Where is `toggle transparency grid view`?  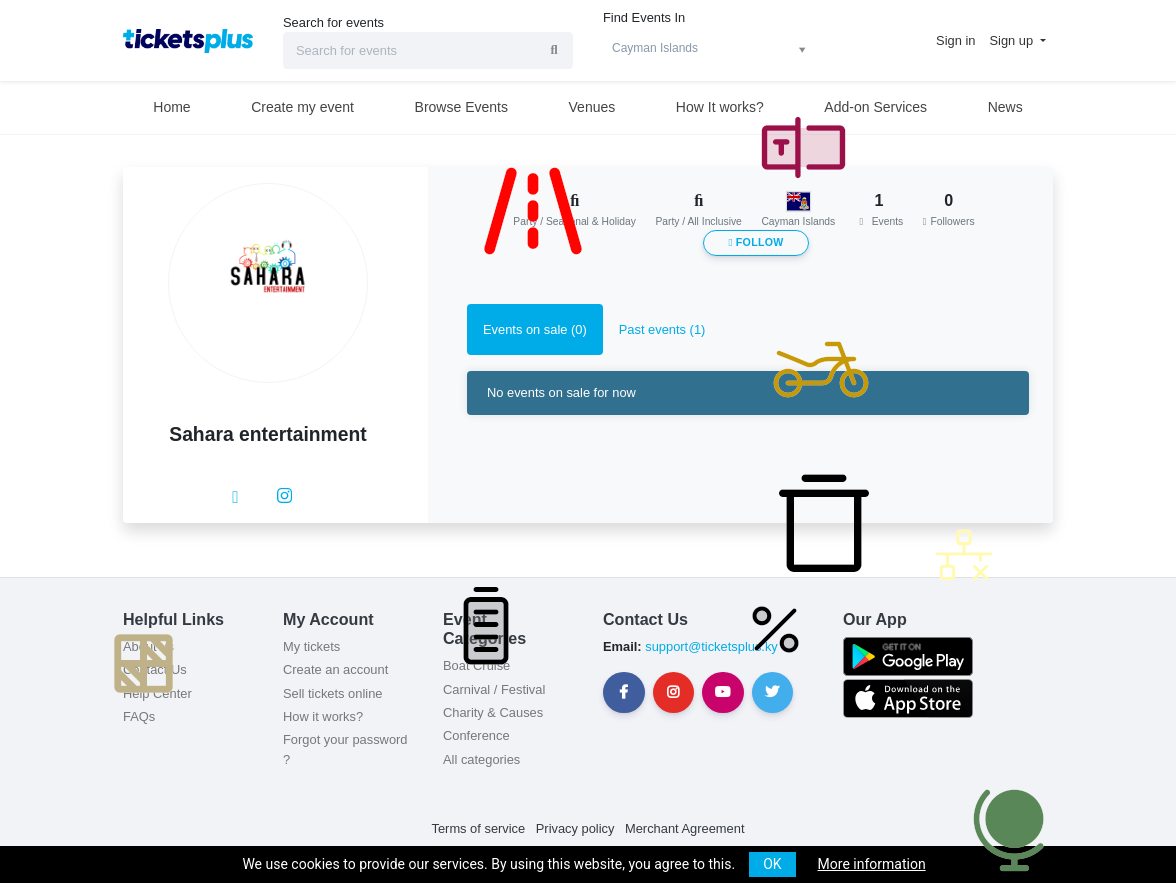 toggle transparency grid view is located at coordinates (143, 663).